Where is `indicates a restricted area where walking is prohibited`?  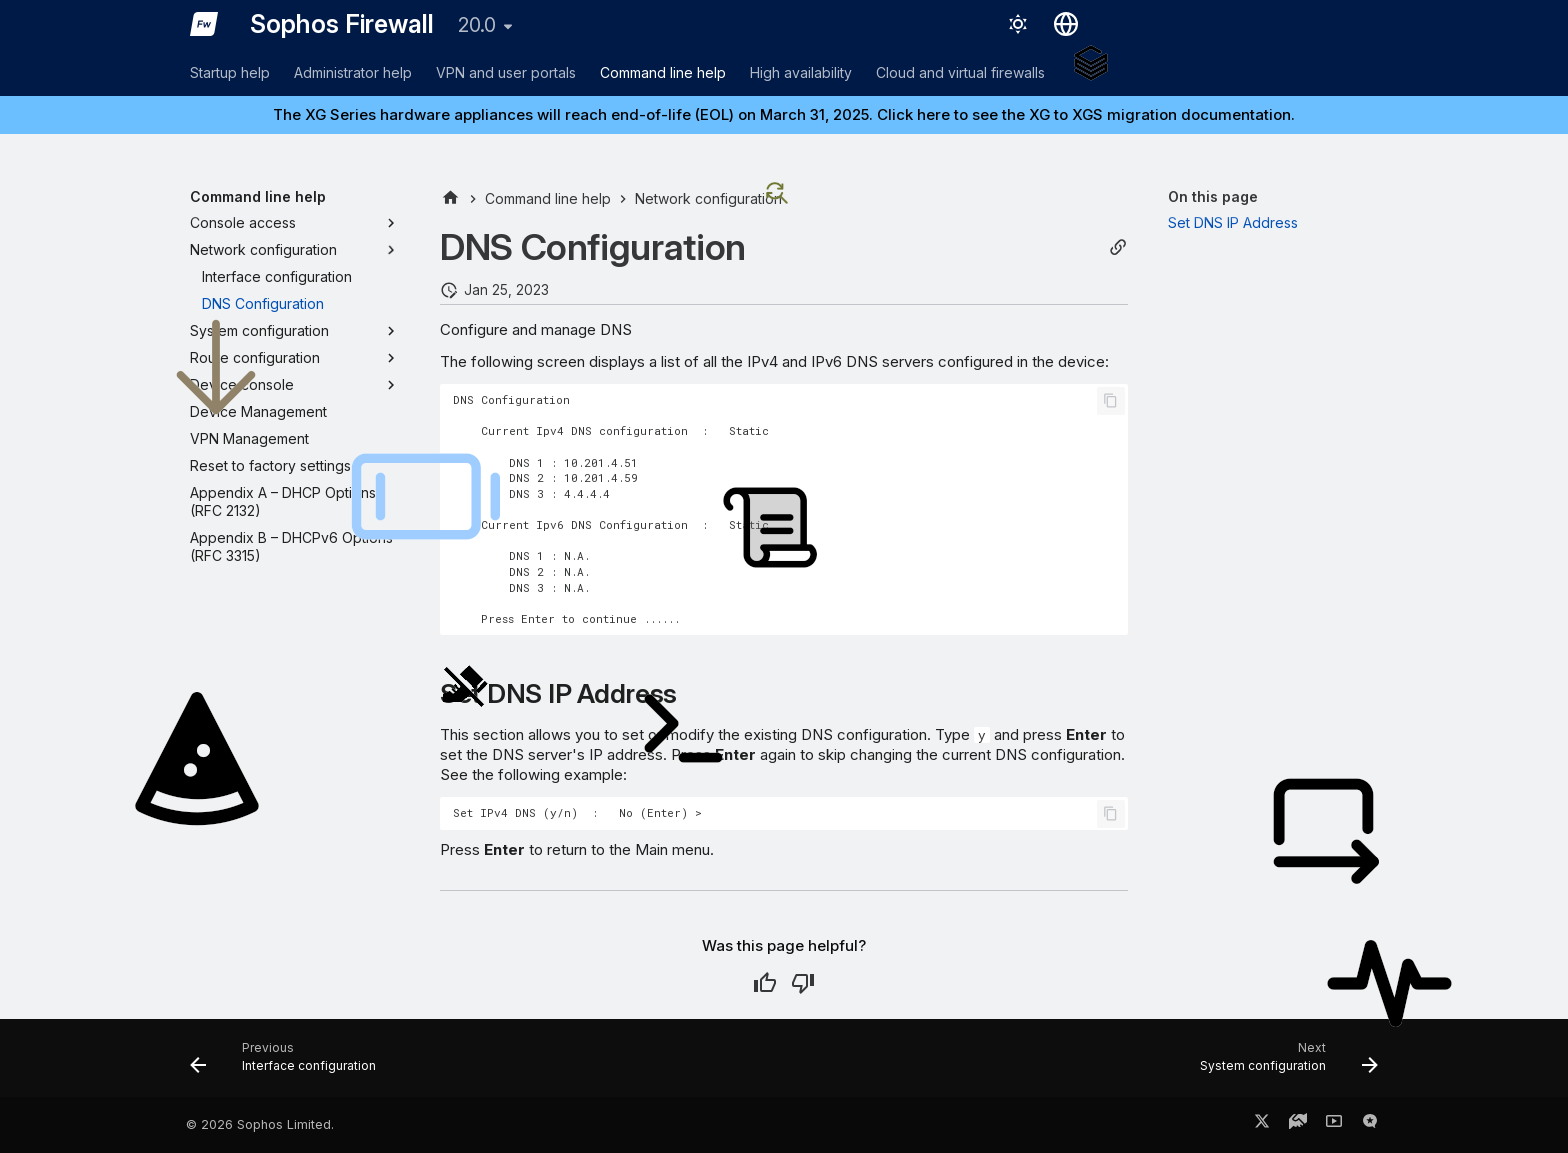 indicates a restricted area where walking is prohibited is located at coordinates (465, 685).